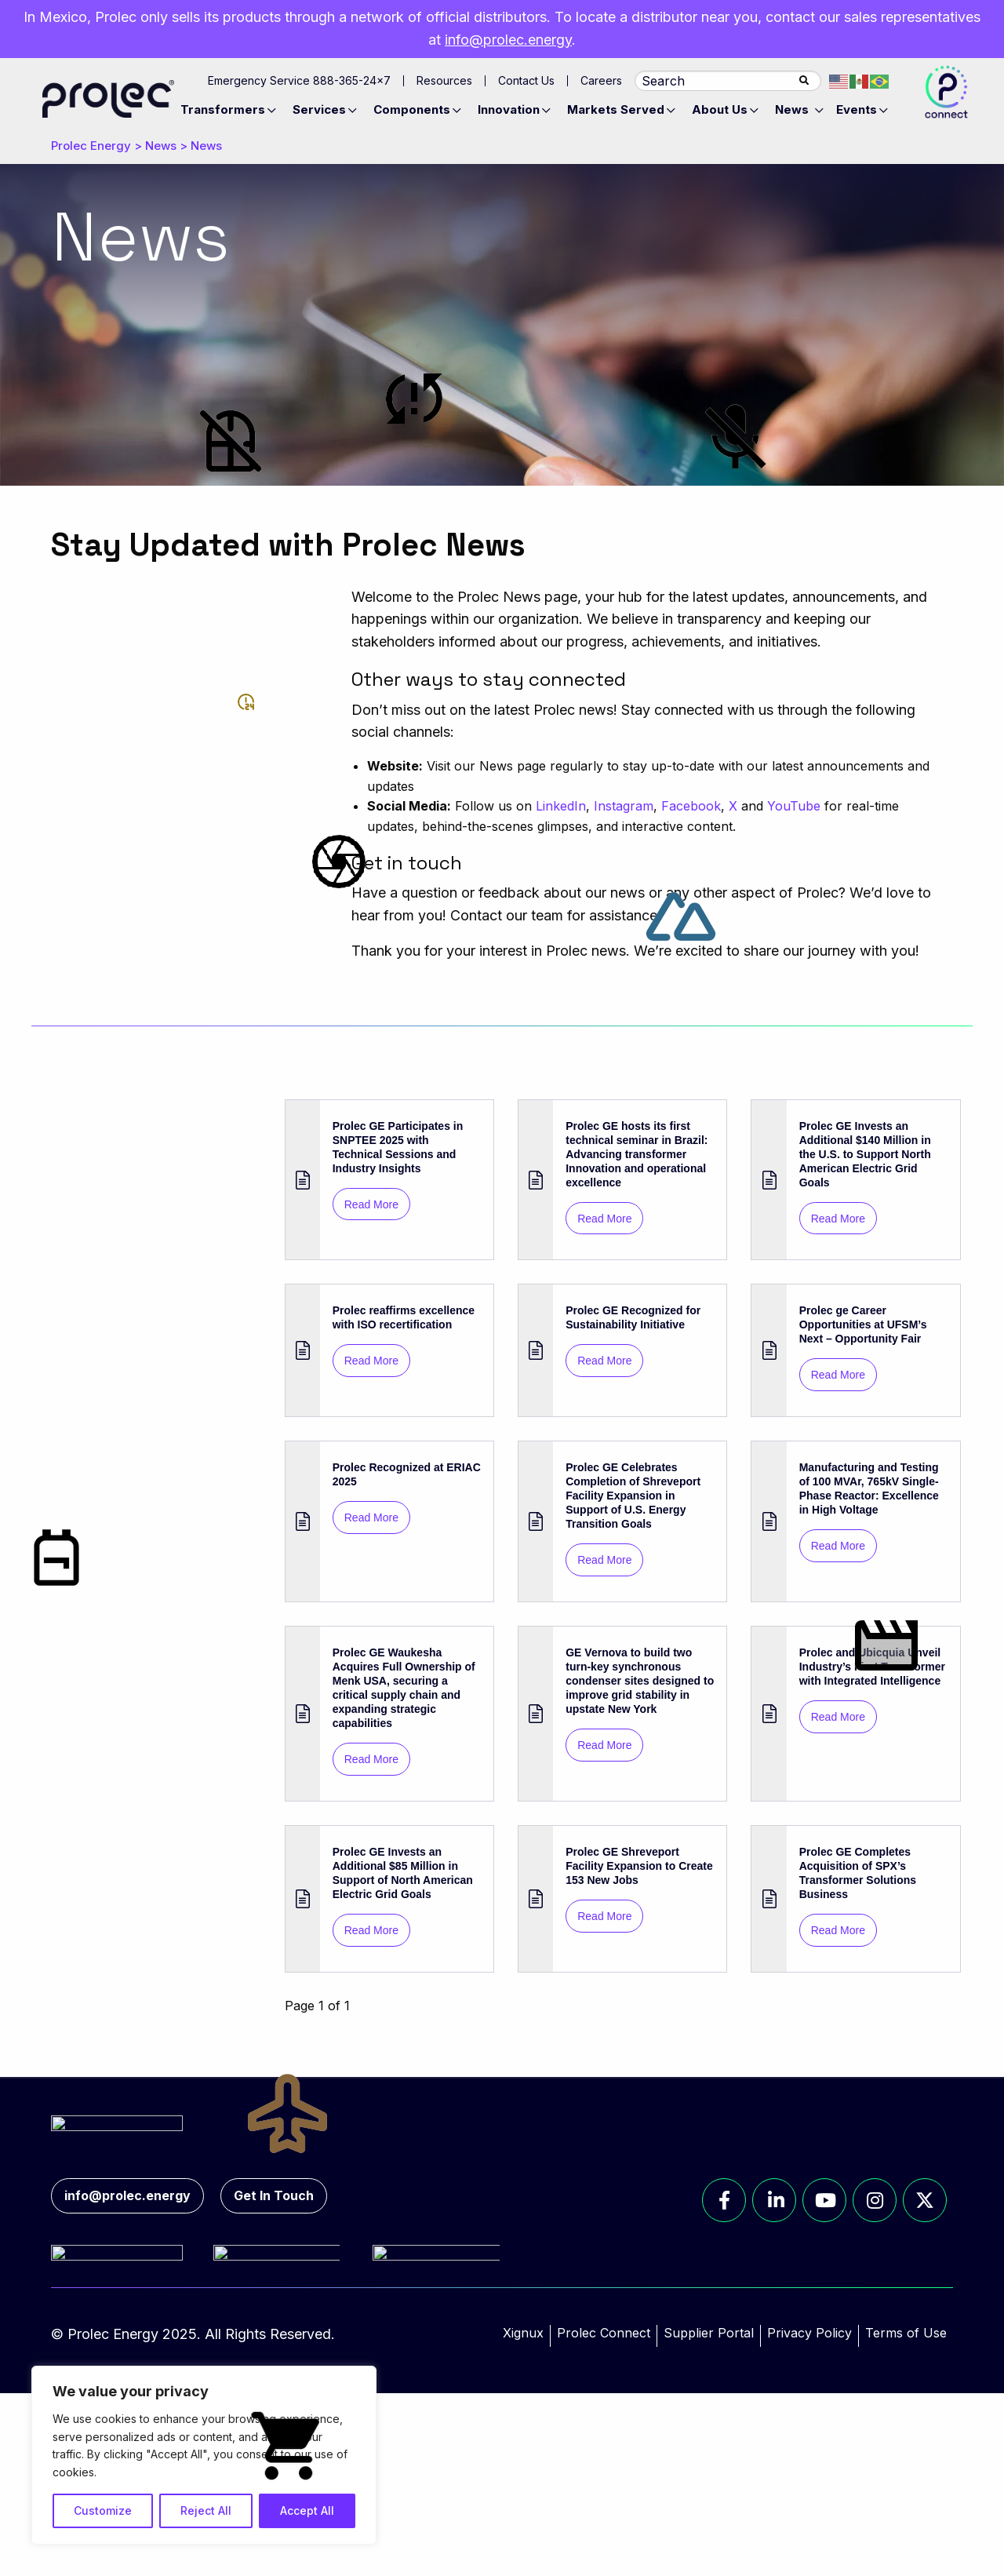  I want to click on open camera to take a photo, so click(339, 862).